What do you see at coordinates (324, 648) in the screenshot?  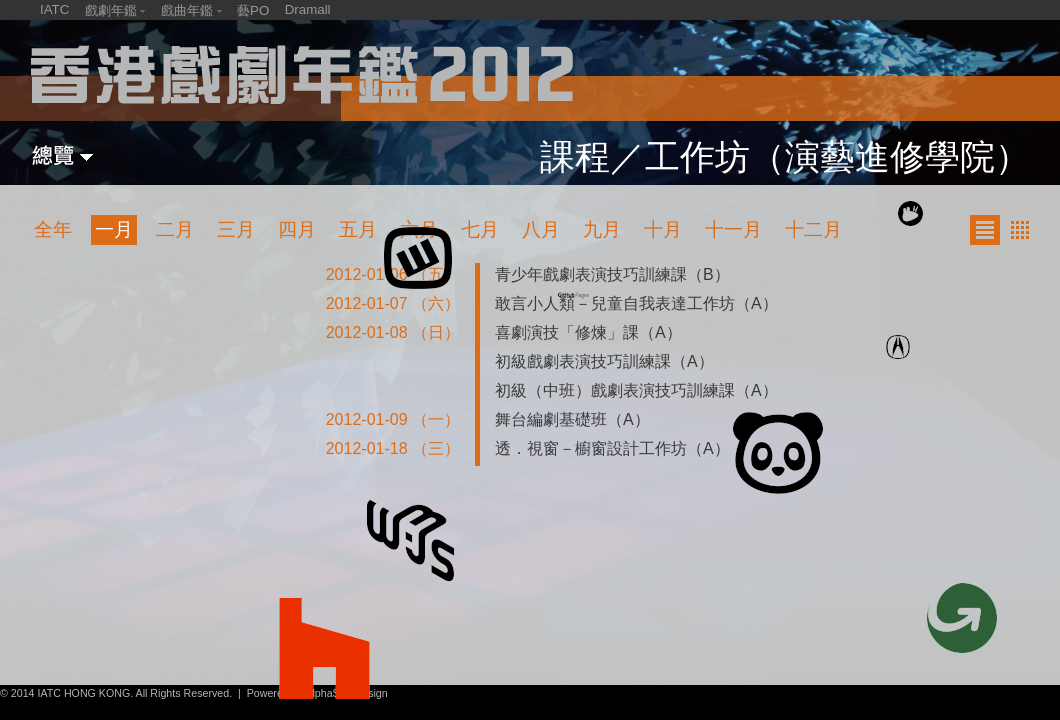 I see `open the houzz app for home design and renovation` at bounding box center [324, 648].